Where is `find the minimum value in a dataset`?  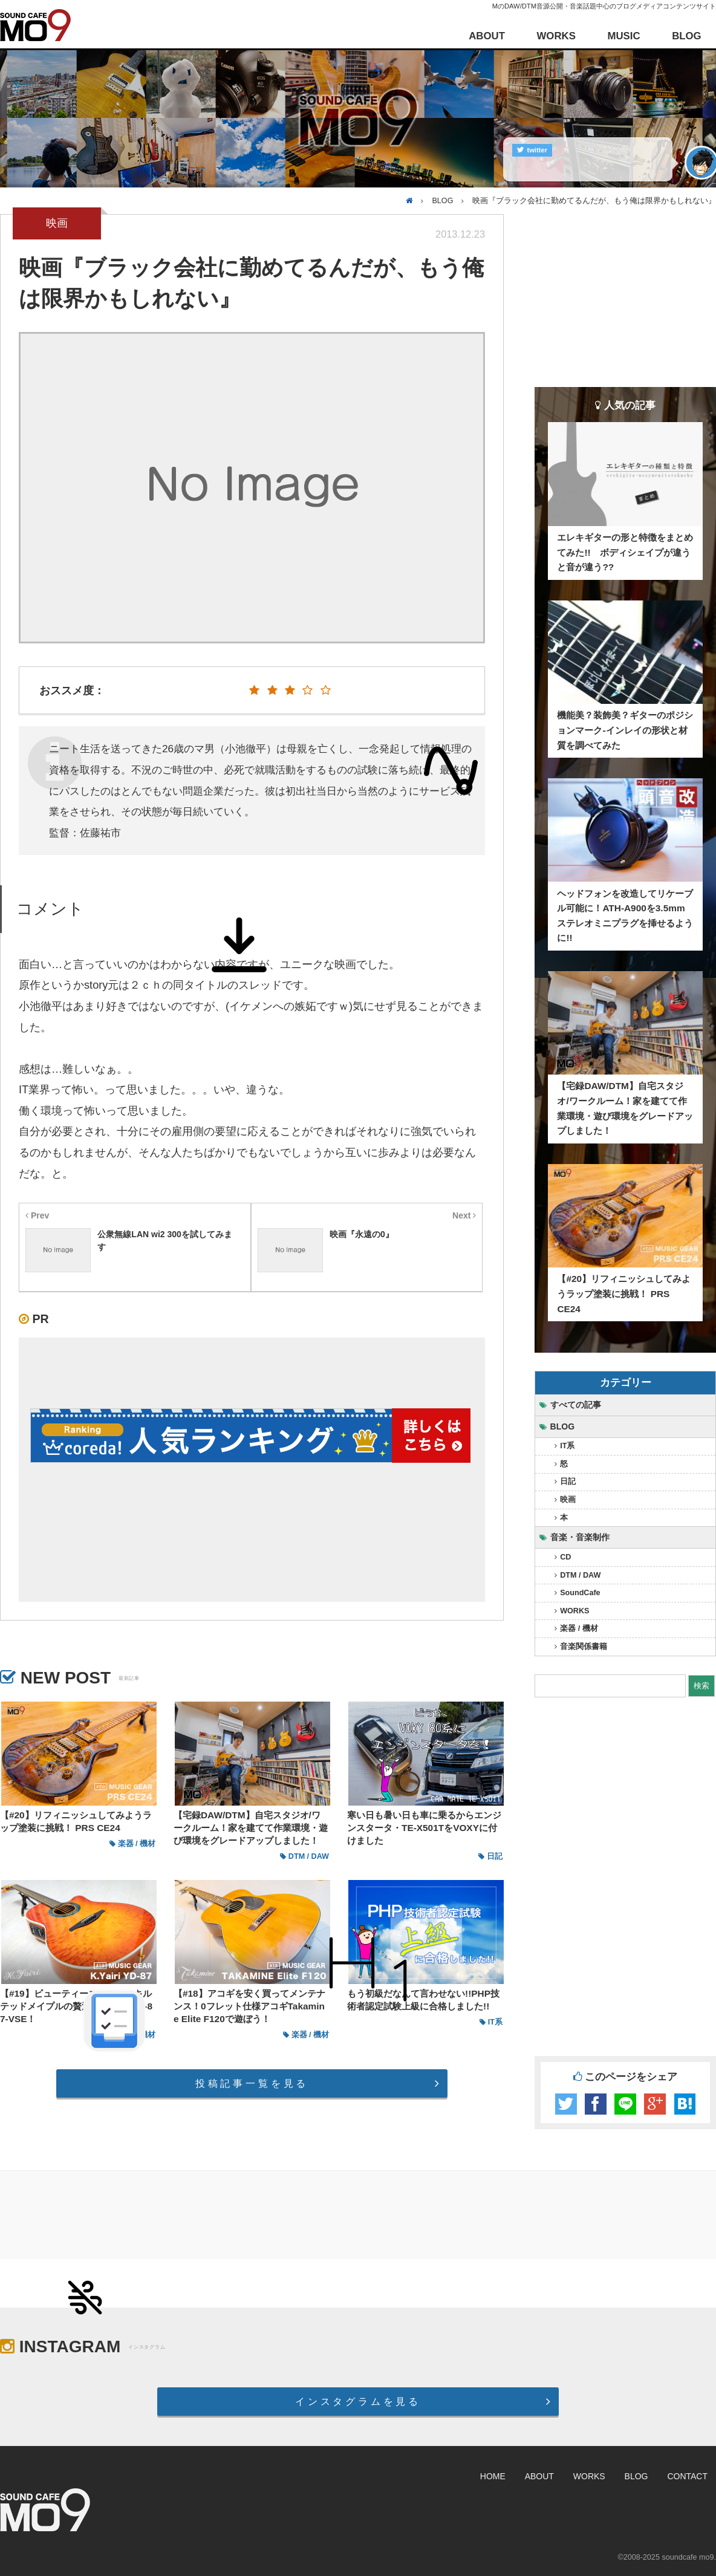
find the minimum value in a dataset is located at coordinates (451, 770).